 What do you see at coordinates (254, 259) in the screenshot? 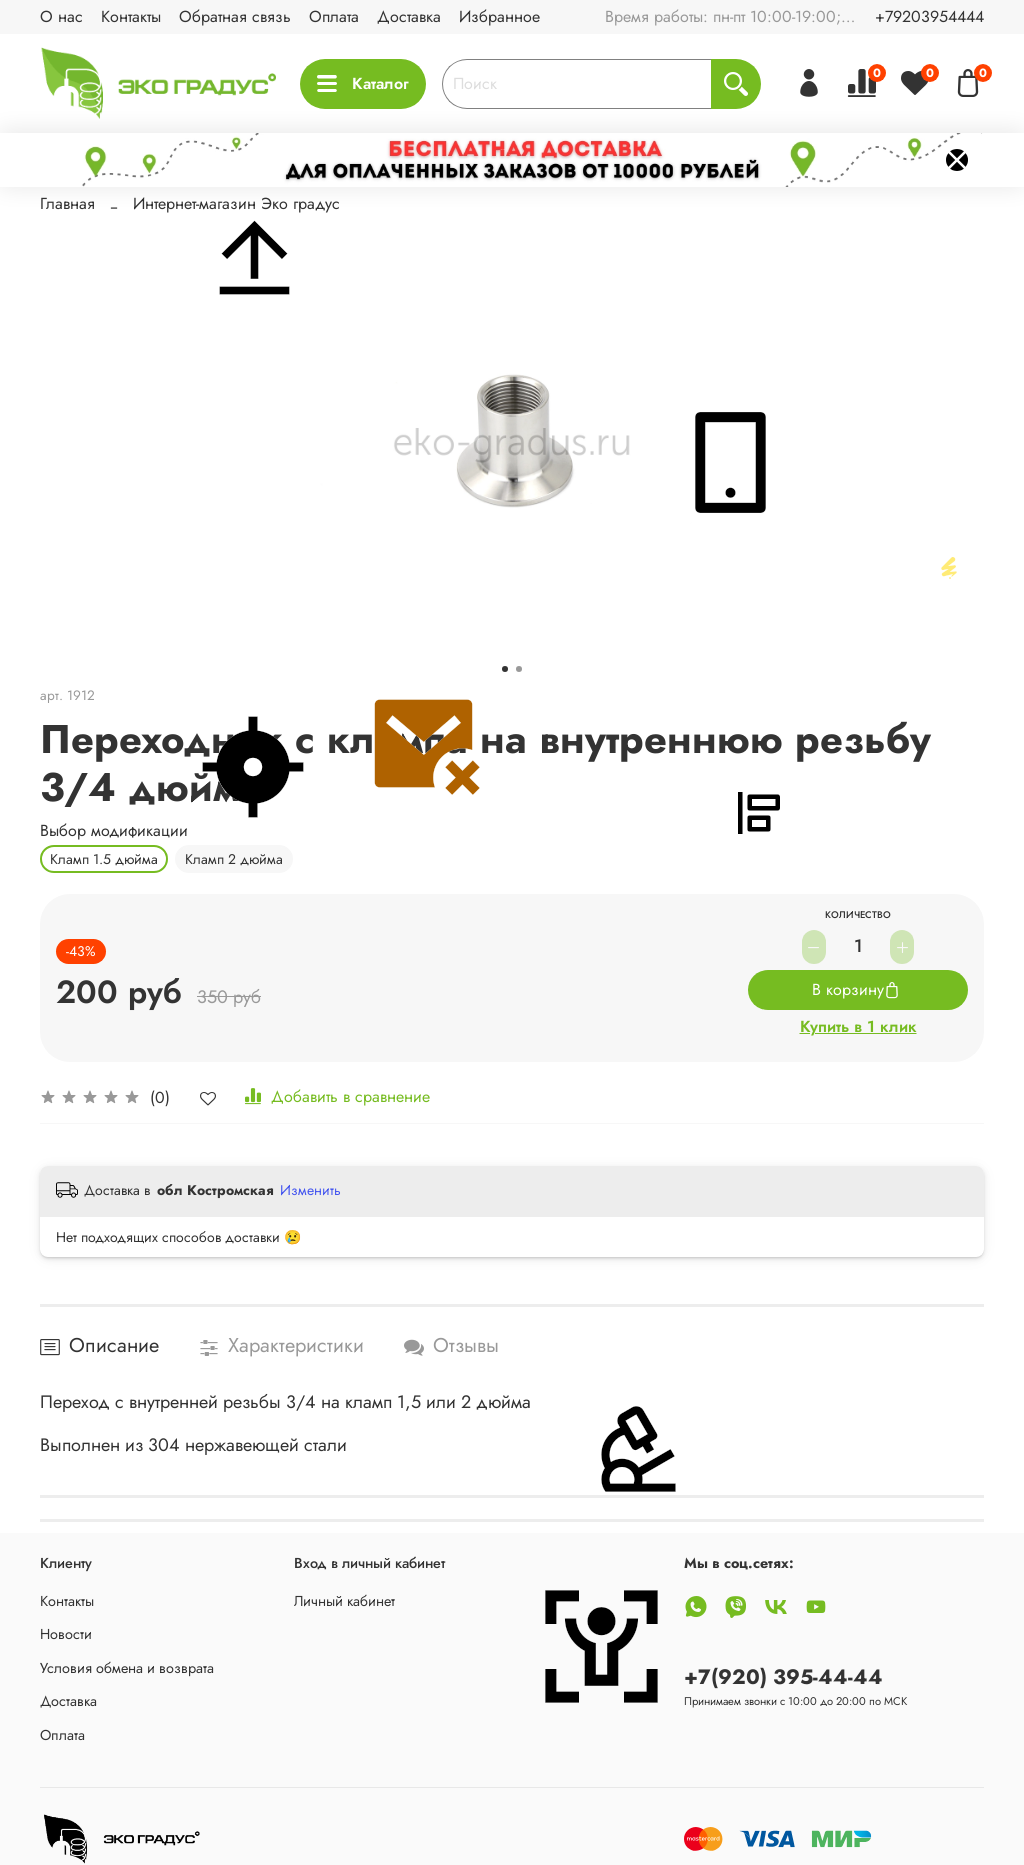
I see `upload a file or document` at bounding box center [254, 259].